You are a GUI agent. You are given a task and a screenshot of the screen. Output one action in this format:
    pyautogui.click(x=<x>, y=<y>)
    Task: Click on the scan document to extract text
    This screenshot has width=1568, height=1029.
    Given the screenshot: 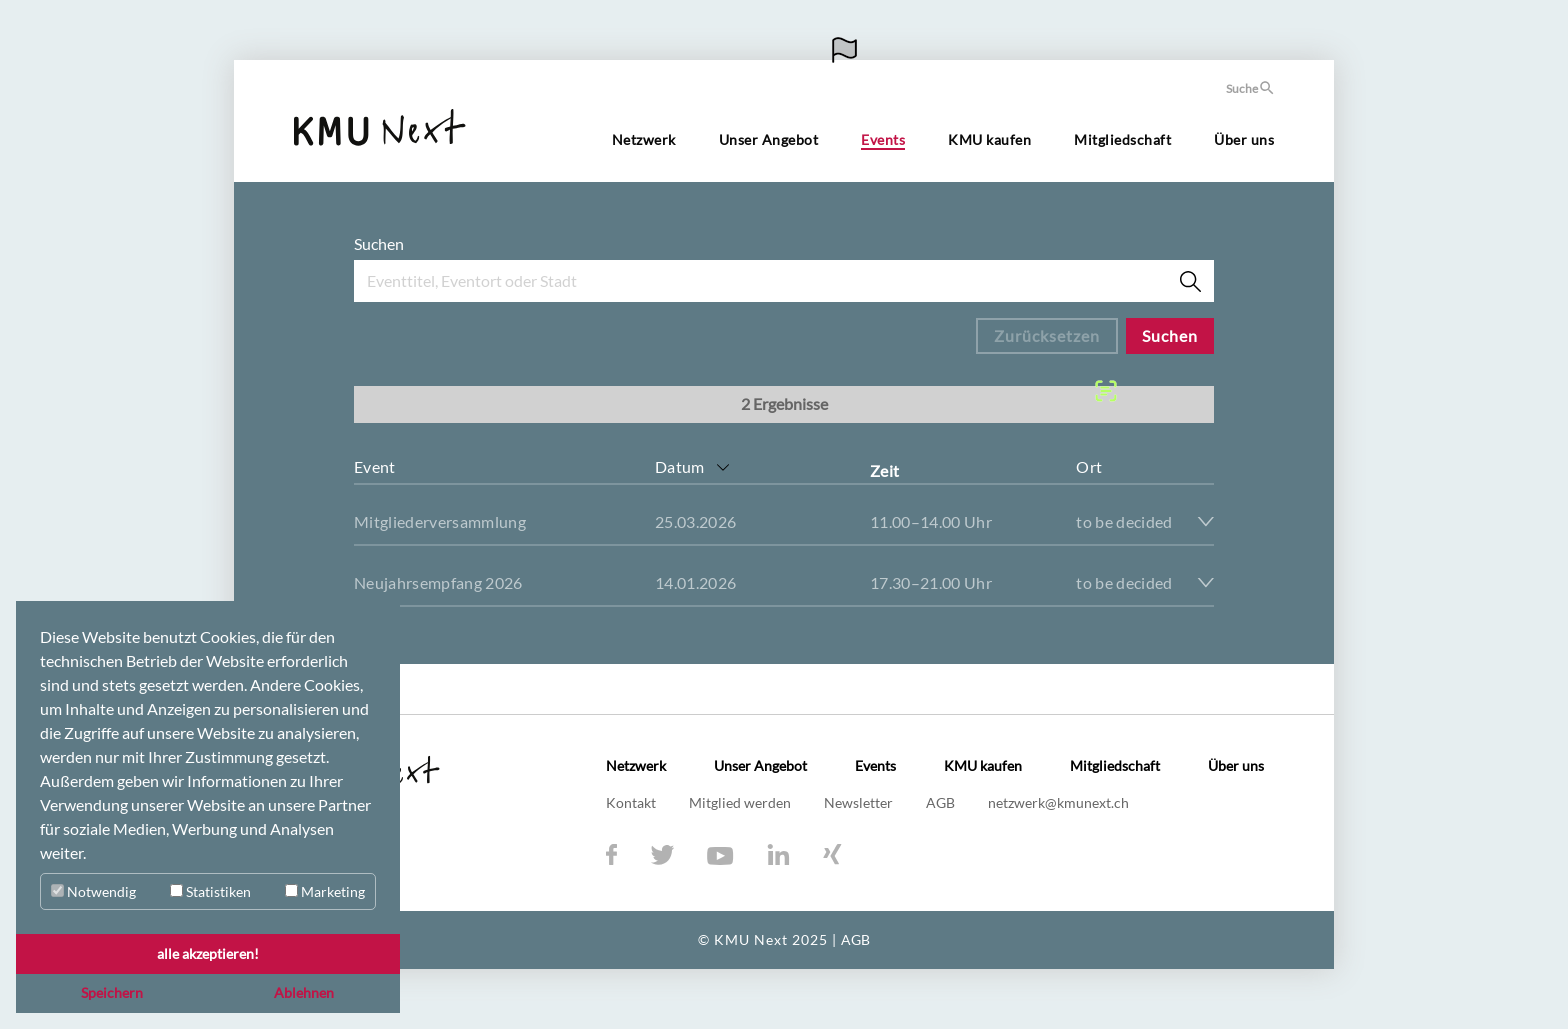 What is the action you would take?
    pyautogui.click(x=1106, y=391)
    